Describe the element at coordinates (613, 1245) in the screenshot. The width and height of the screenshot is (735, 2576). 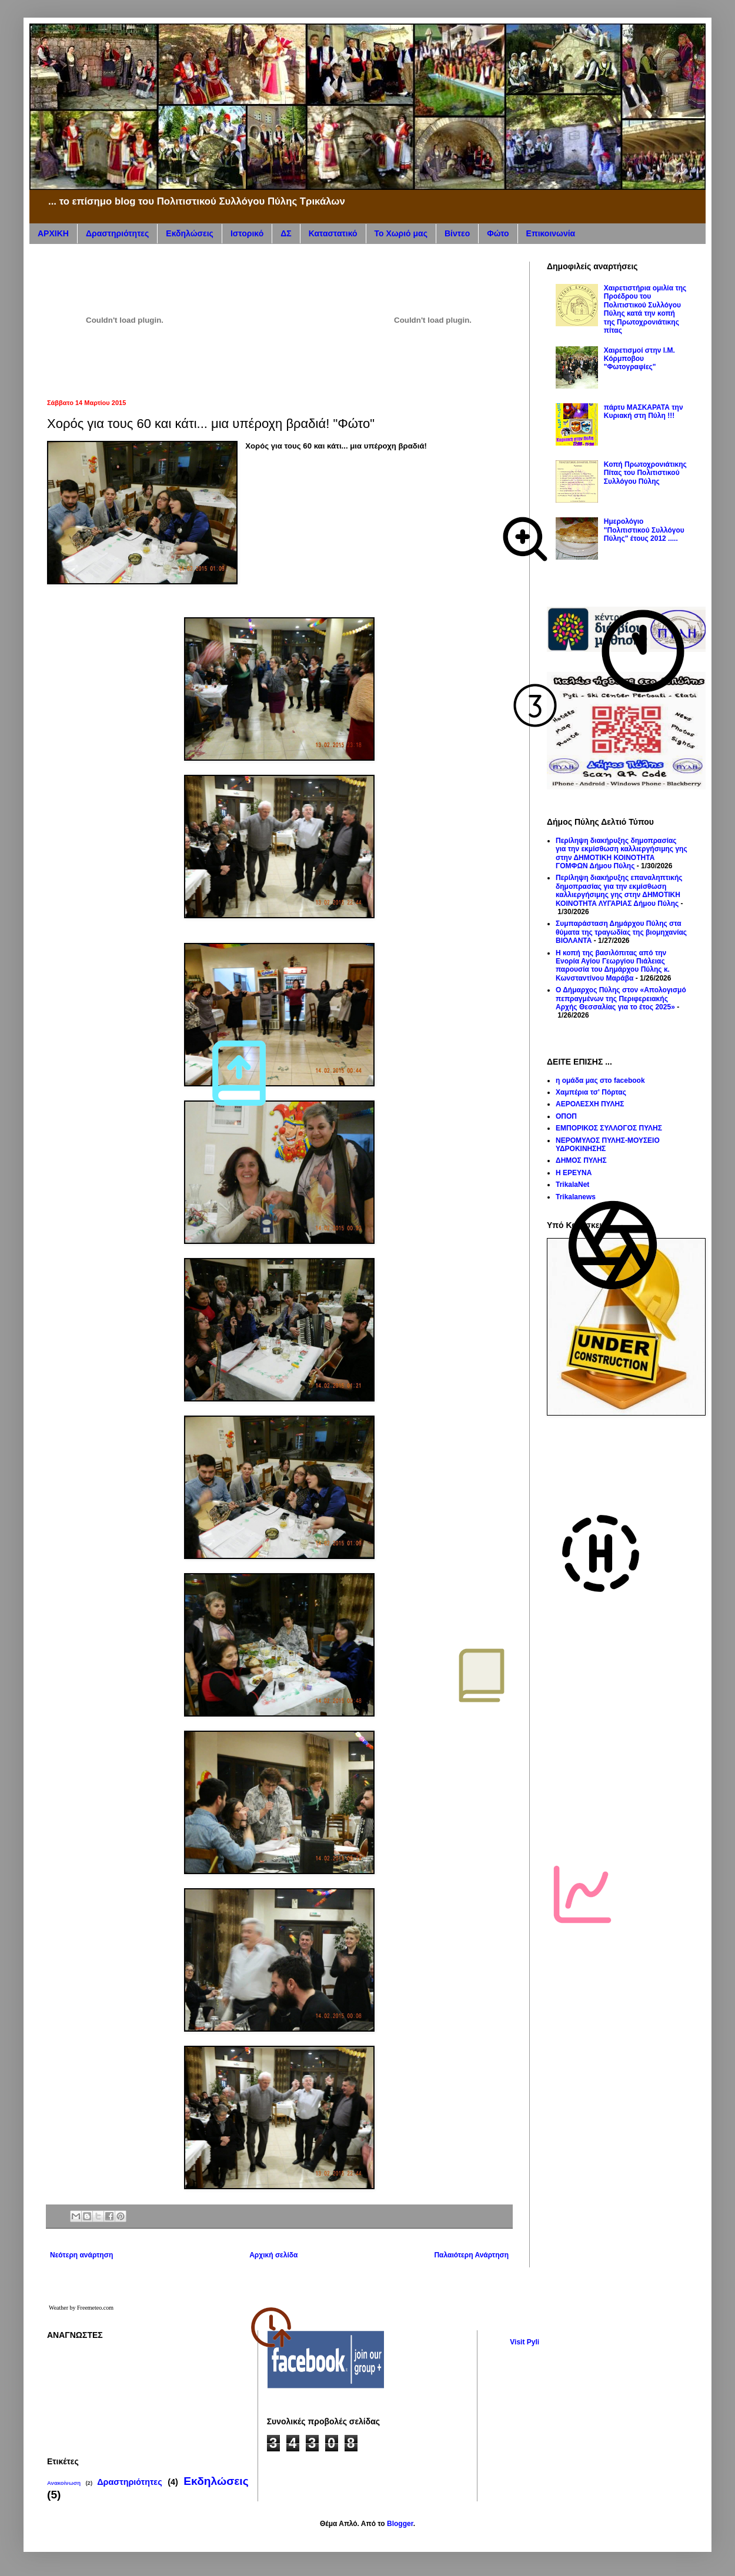
I see `adjust camera aperture settings` at that location.